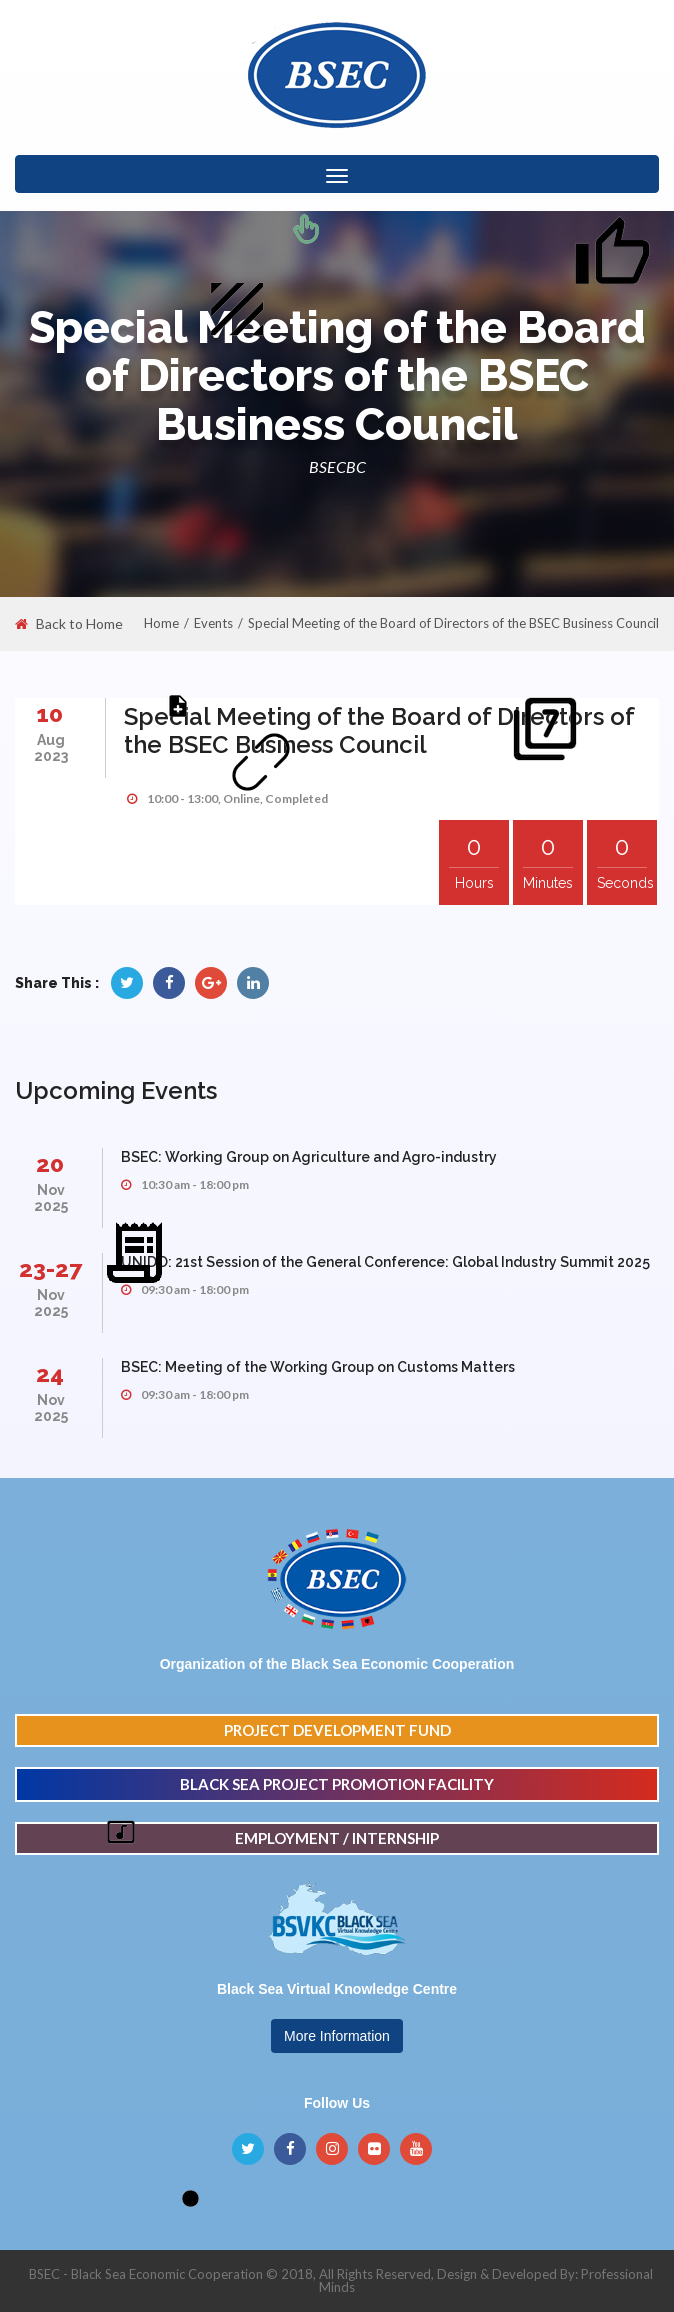 The width and height of the screenshot is (674, 2312). Describe the element at coordinates (134, 1252) in the screenshot. I see `view receipt or transaction details` at that location.